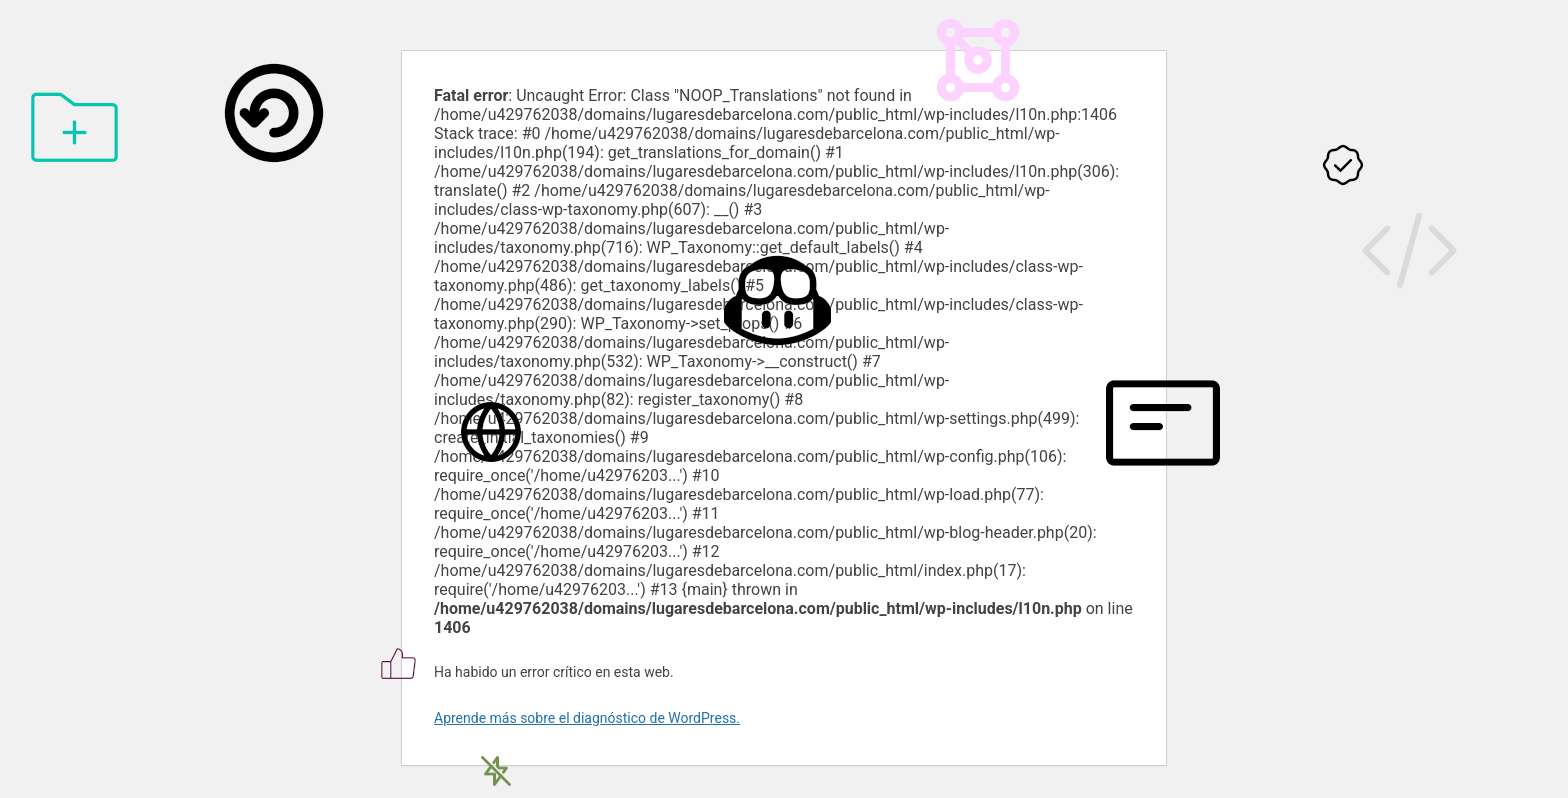 Image resolution: width=1568 pixels, height=798 pixels. Describe the element at coordinates (1409, 250) in the screenshot. I see `view or edit source code` at that location.